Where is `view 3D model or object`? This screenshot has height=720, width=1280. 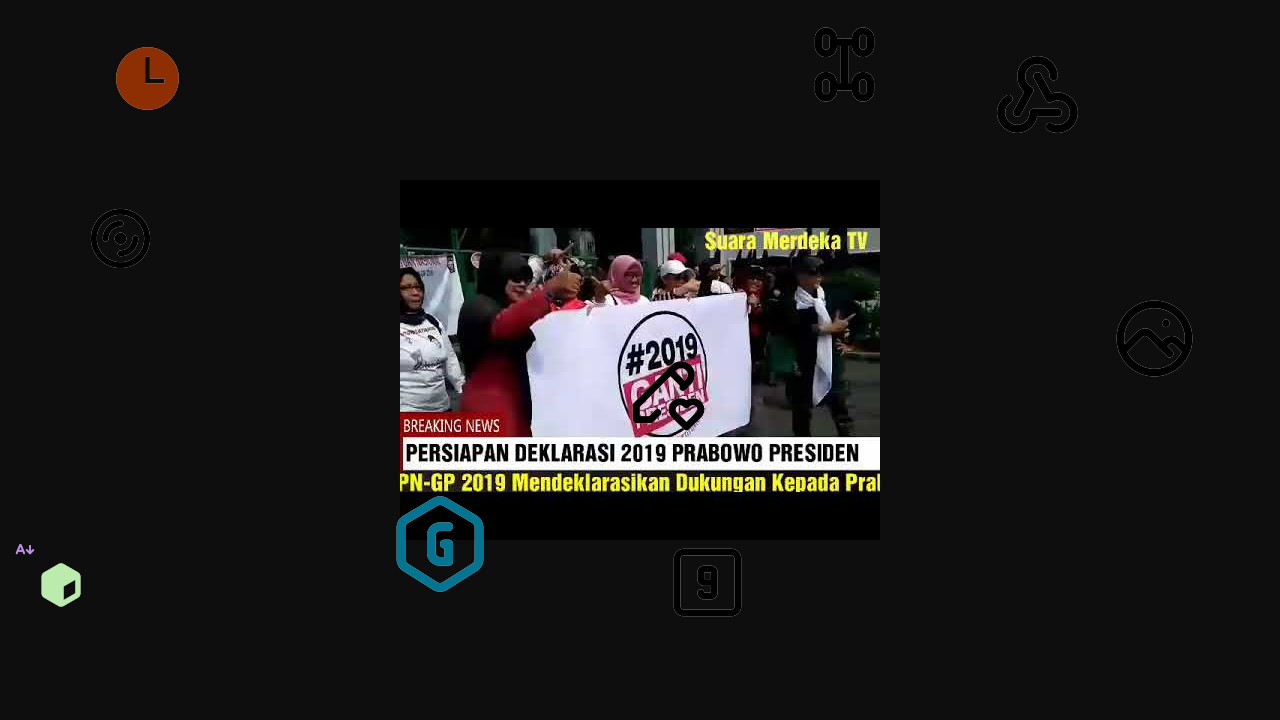 view 3D model or object is located at coordinates (61, 585).